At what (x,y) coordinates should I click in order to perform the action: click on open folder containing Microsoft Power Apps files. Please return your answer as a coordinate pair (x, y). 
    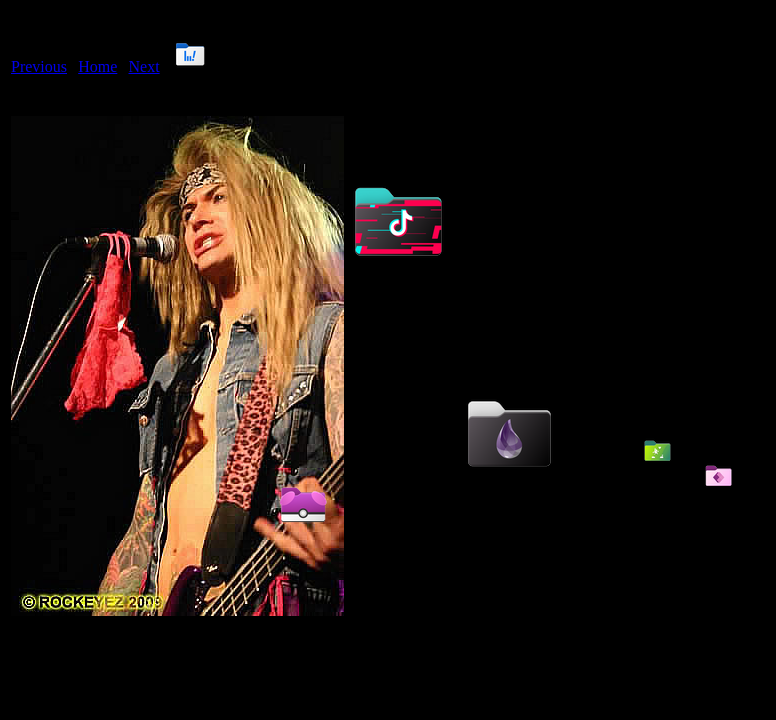
    Looking at the image, I should click on (718, 476).